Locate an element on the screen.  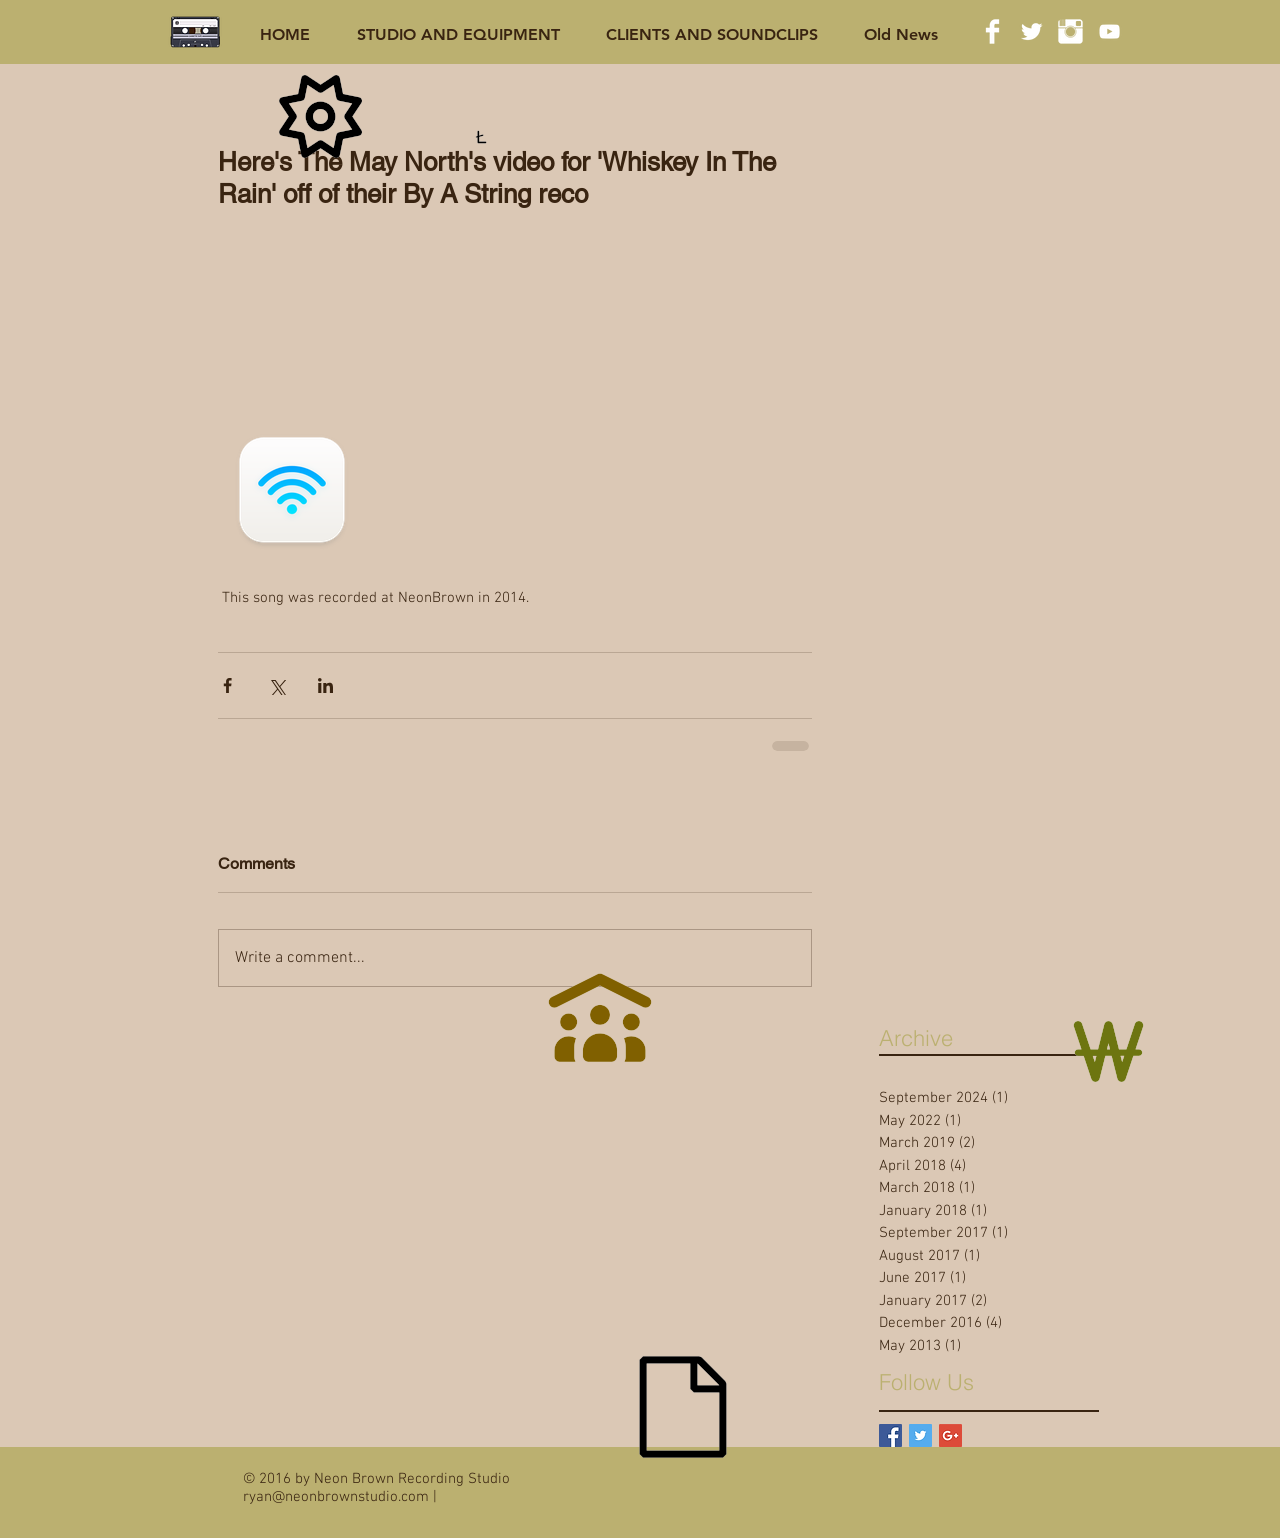
view household or family members is located at coordinates (600, 1022).